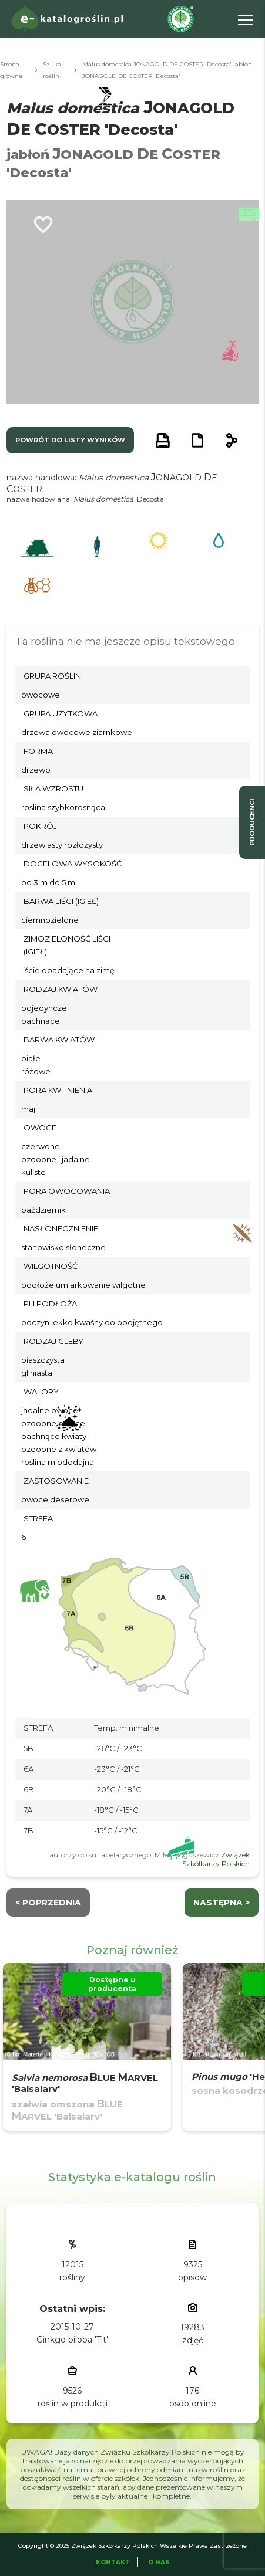 Image resolution: width=265 pixels, height=2576 pixels. I want to click on access retro or vintage audio content, so click(249, 214).